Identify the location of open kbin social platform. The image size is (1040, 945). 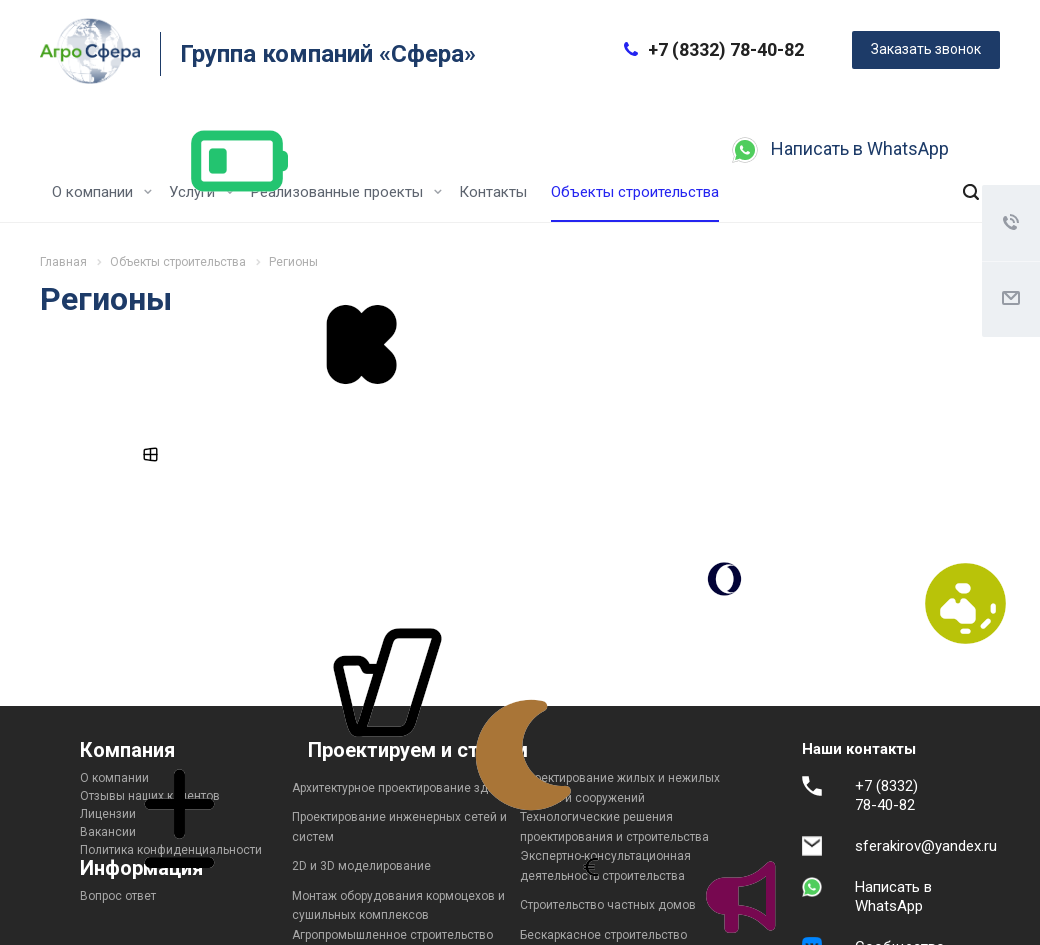
(387, 682).